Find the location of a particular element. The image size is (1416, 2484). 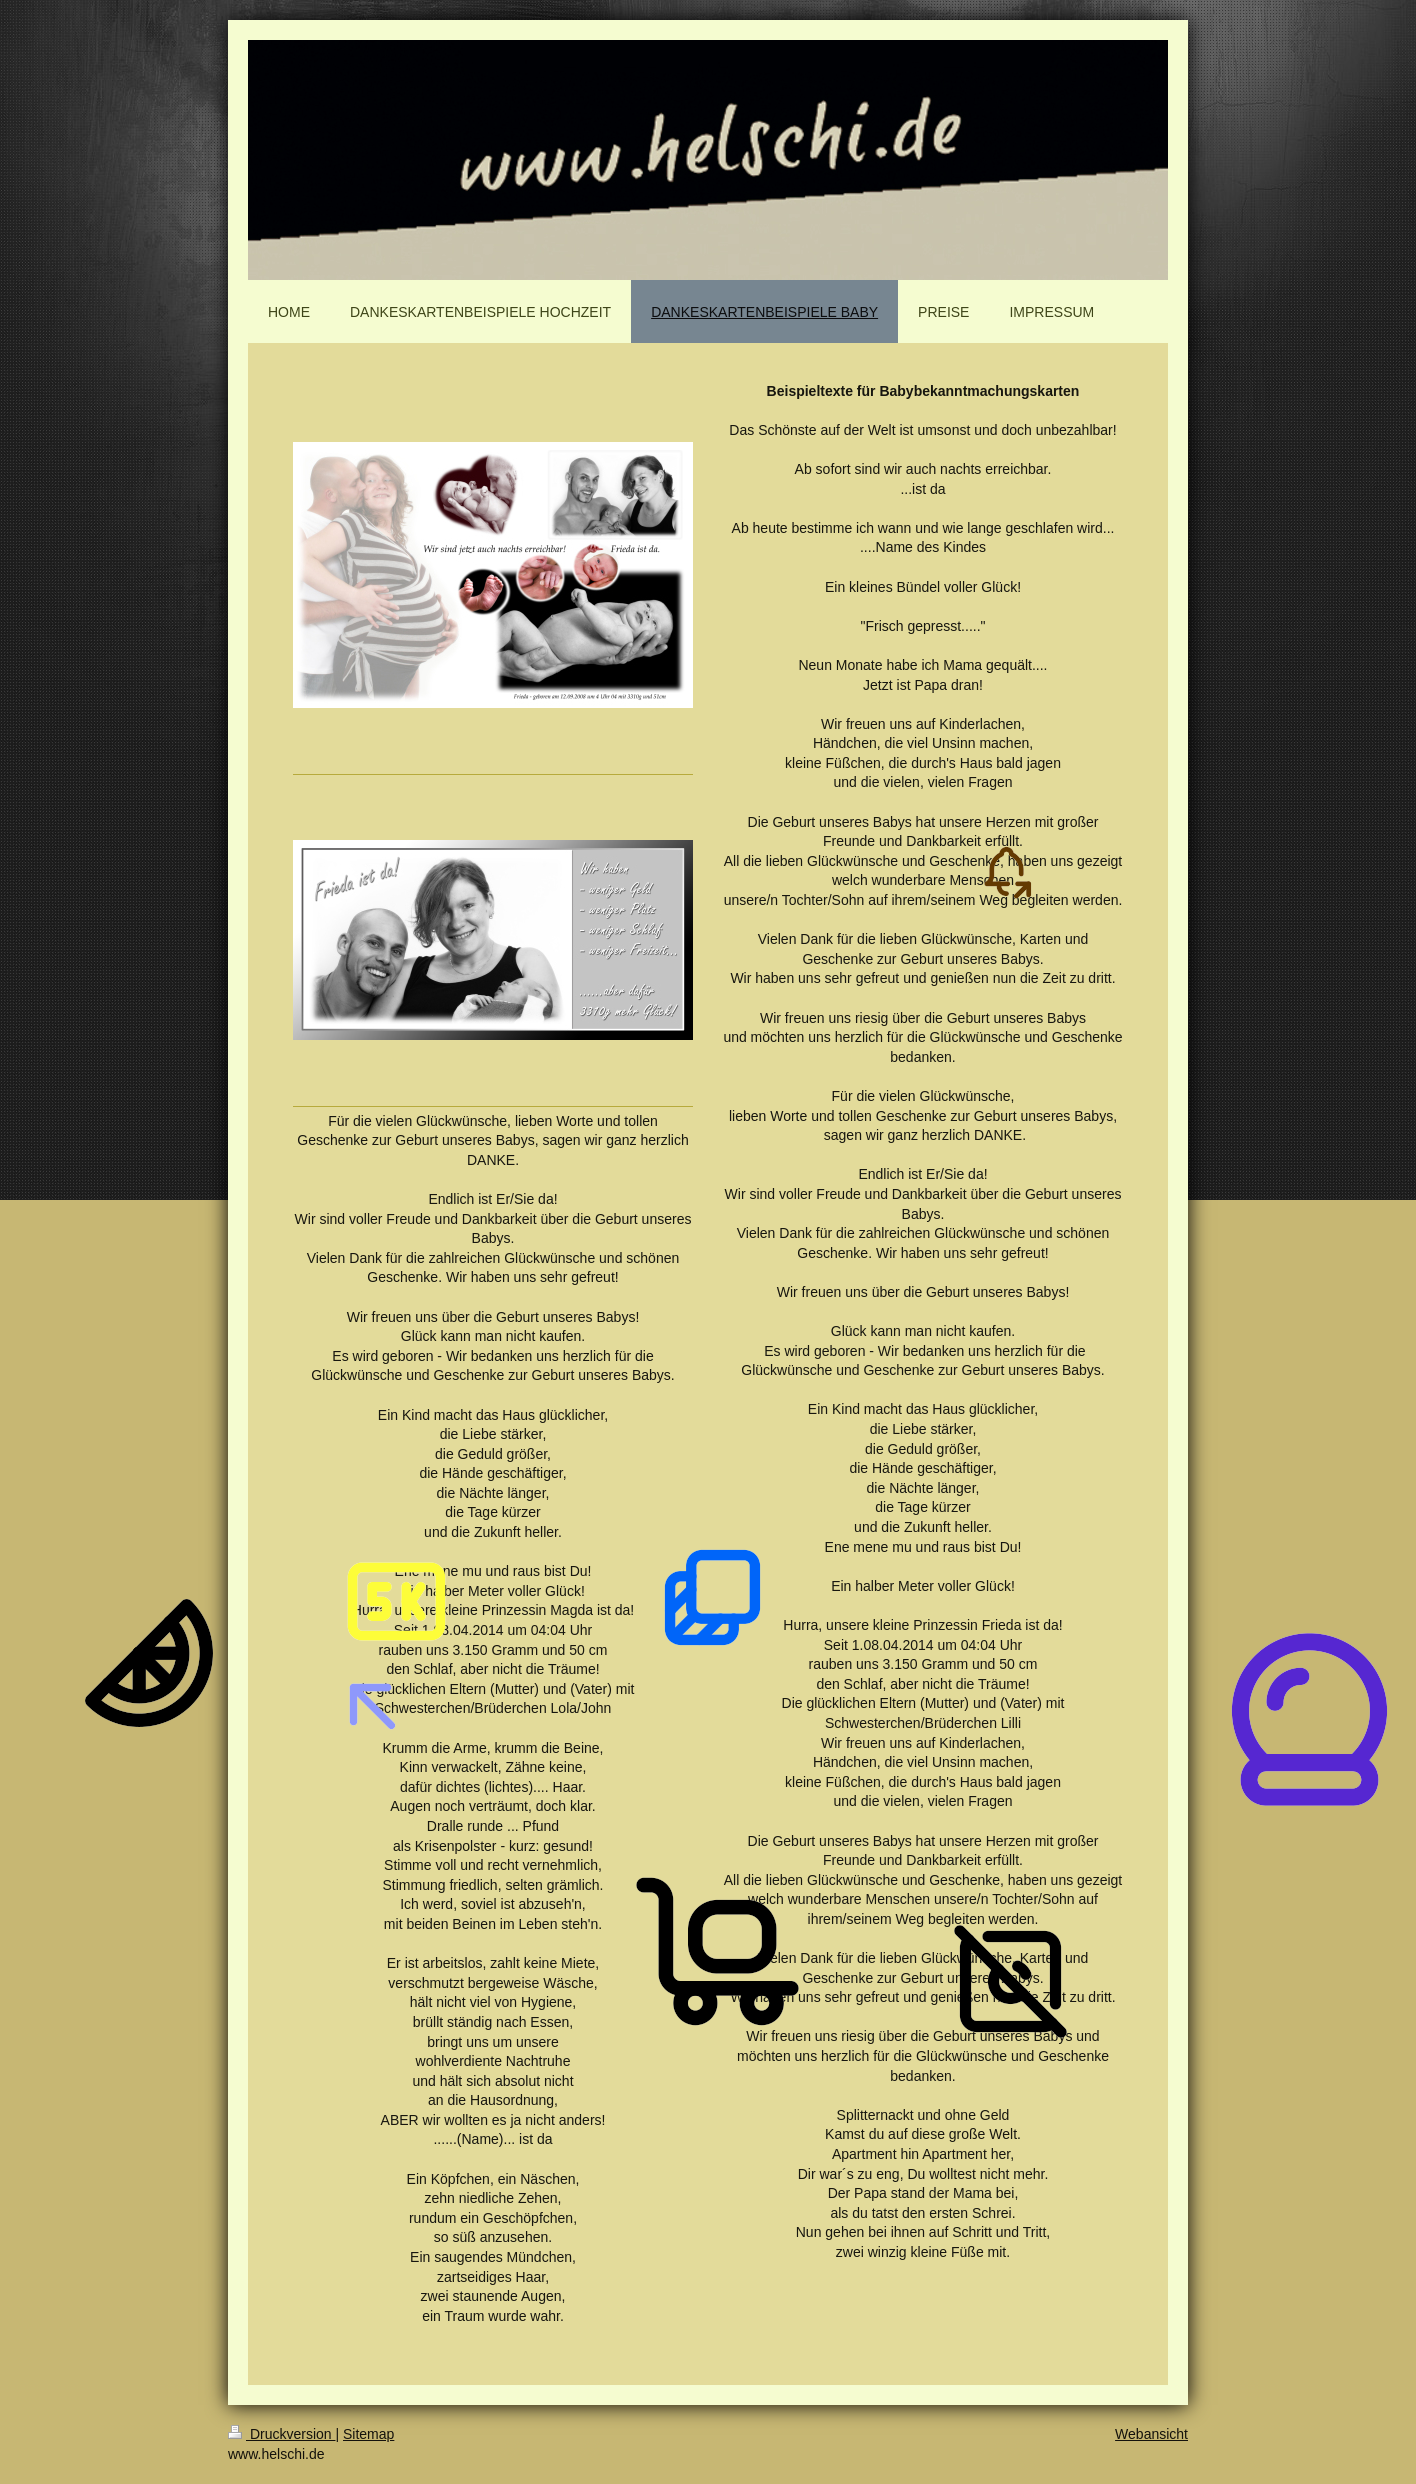

select the bottom layer in a stack is located at coordinates (712, 1597).